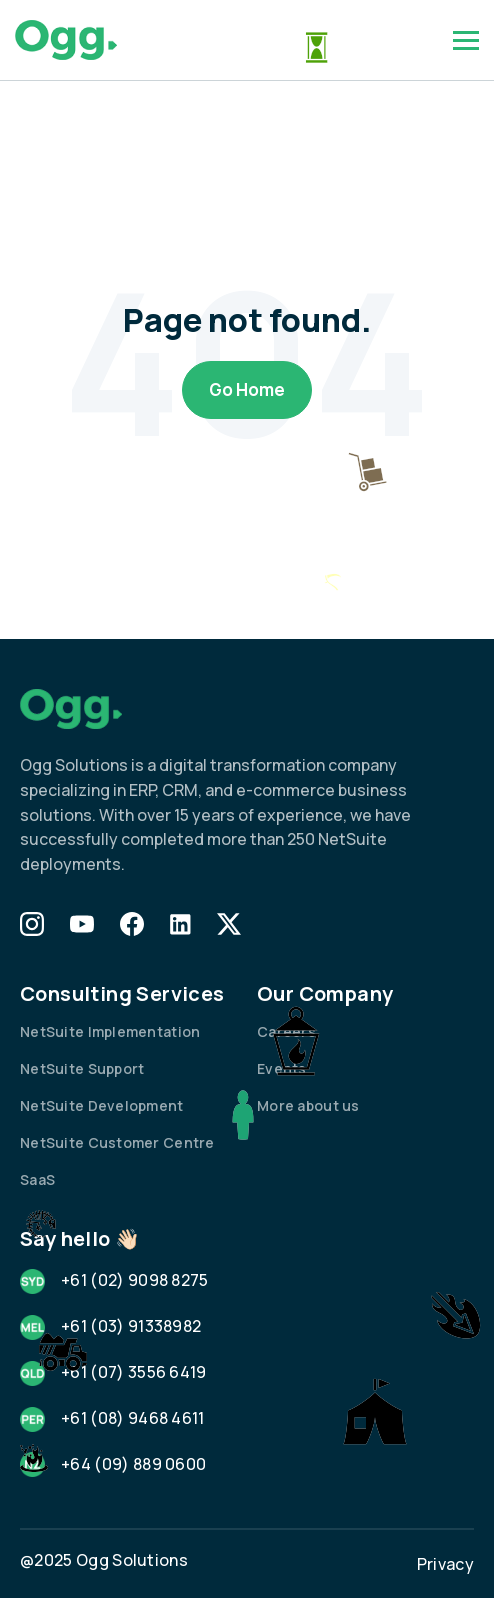  Describe the element at coordinates (316, 47) in the screenshot. I see `indicates a loading or processing state` at that location.